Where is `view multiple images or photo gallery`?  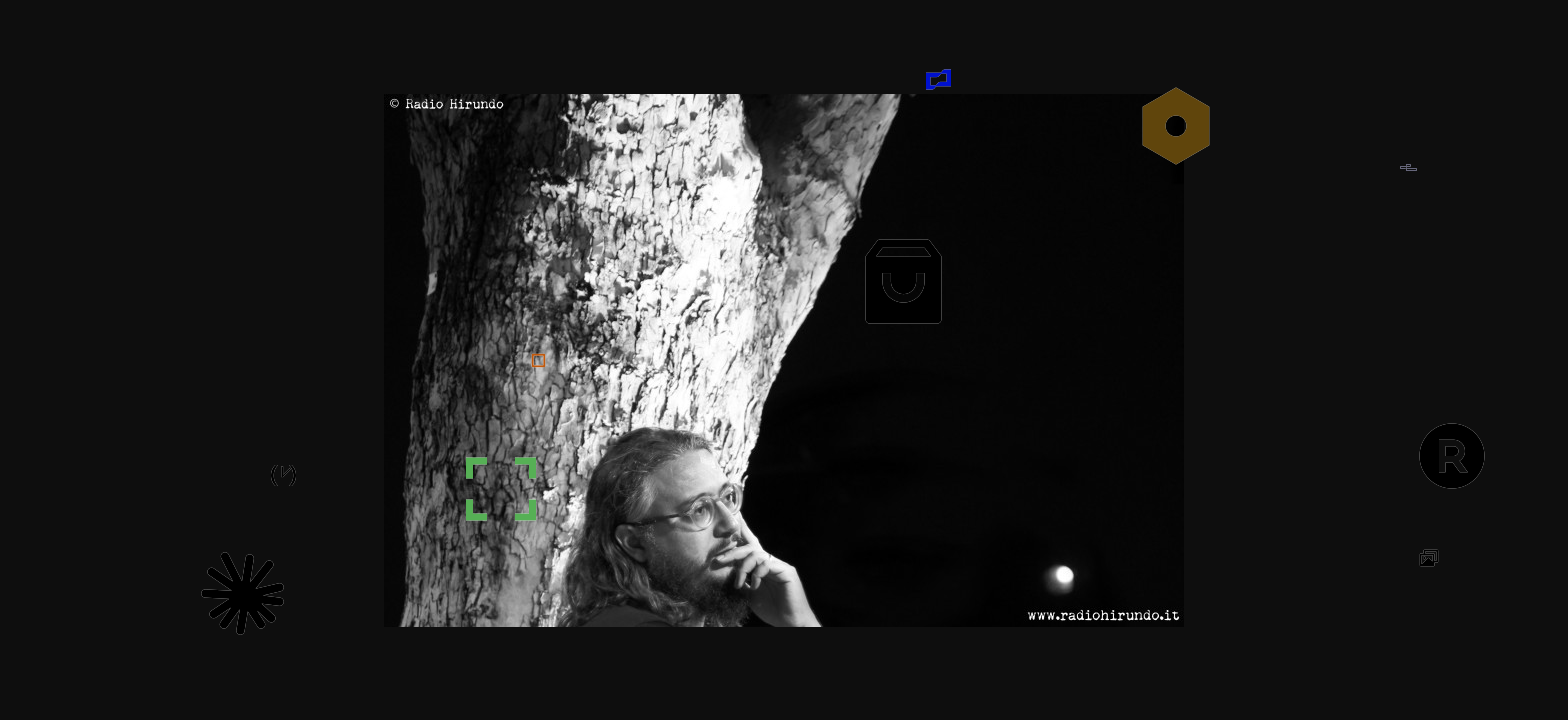
view multiple images or photo gallery is located at coordinates (1429, 558).